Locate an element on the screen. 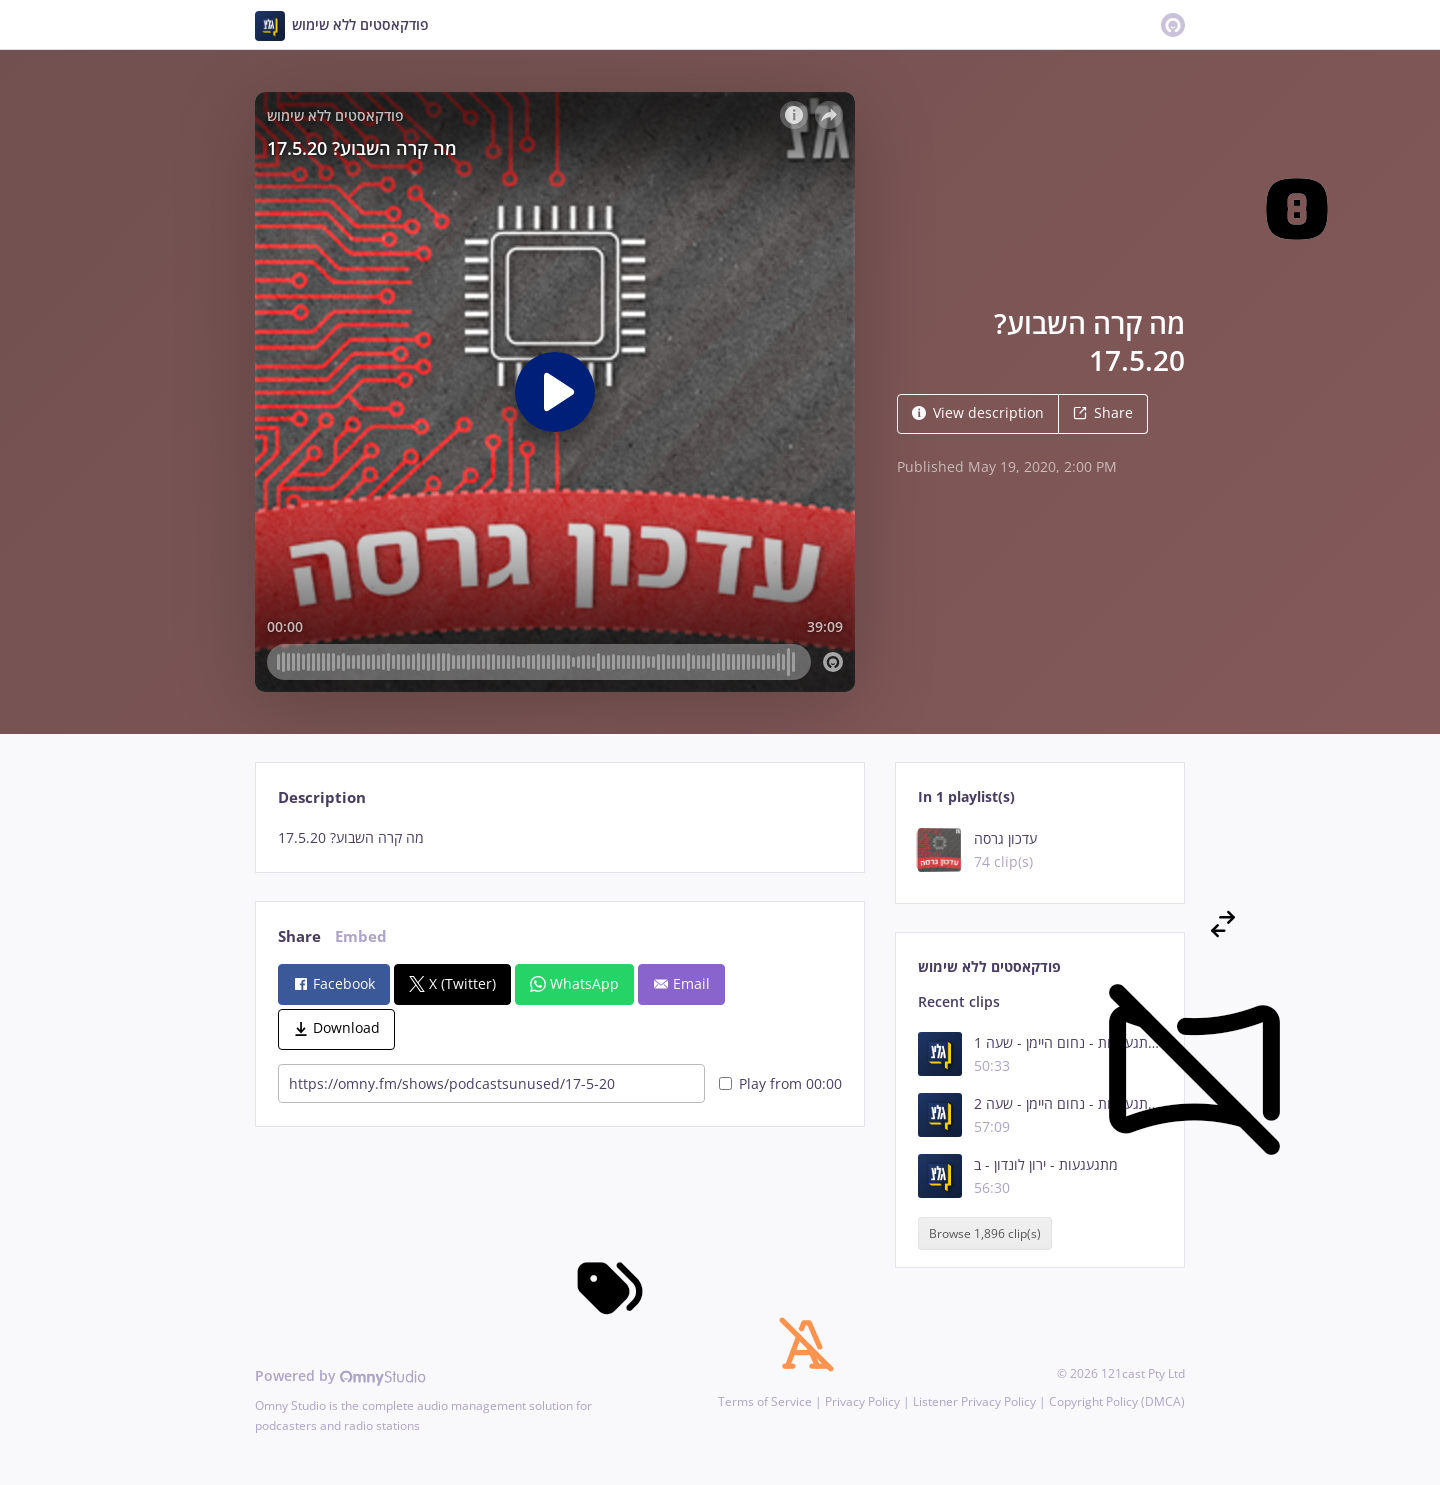 The height and width of the screenshot is (1485, 1440). manage tags or labels is located at coordinates (610, 1285).